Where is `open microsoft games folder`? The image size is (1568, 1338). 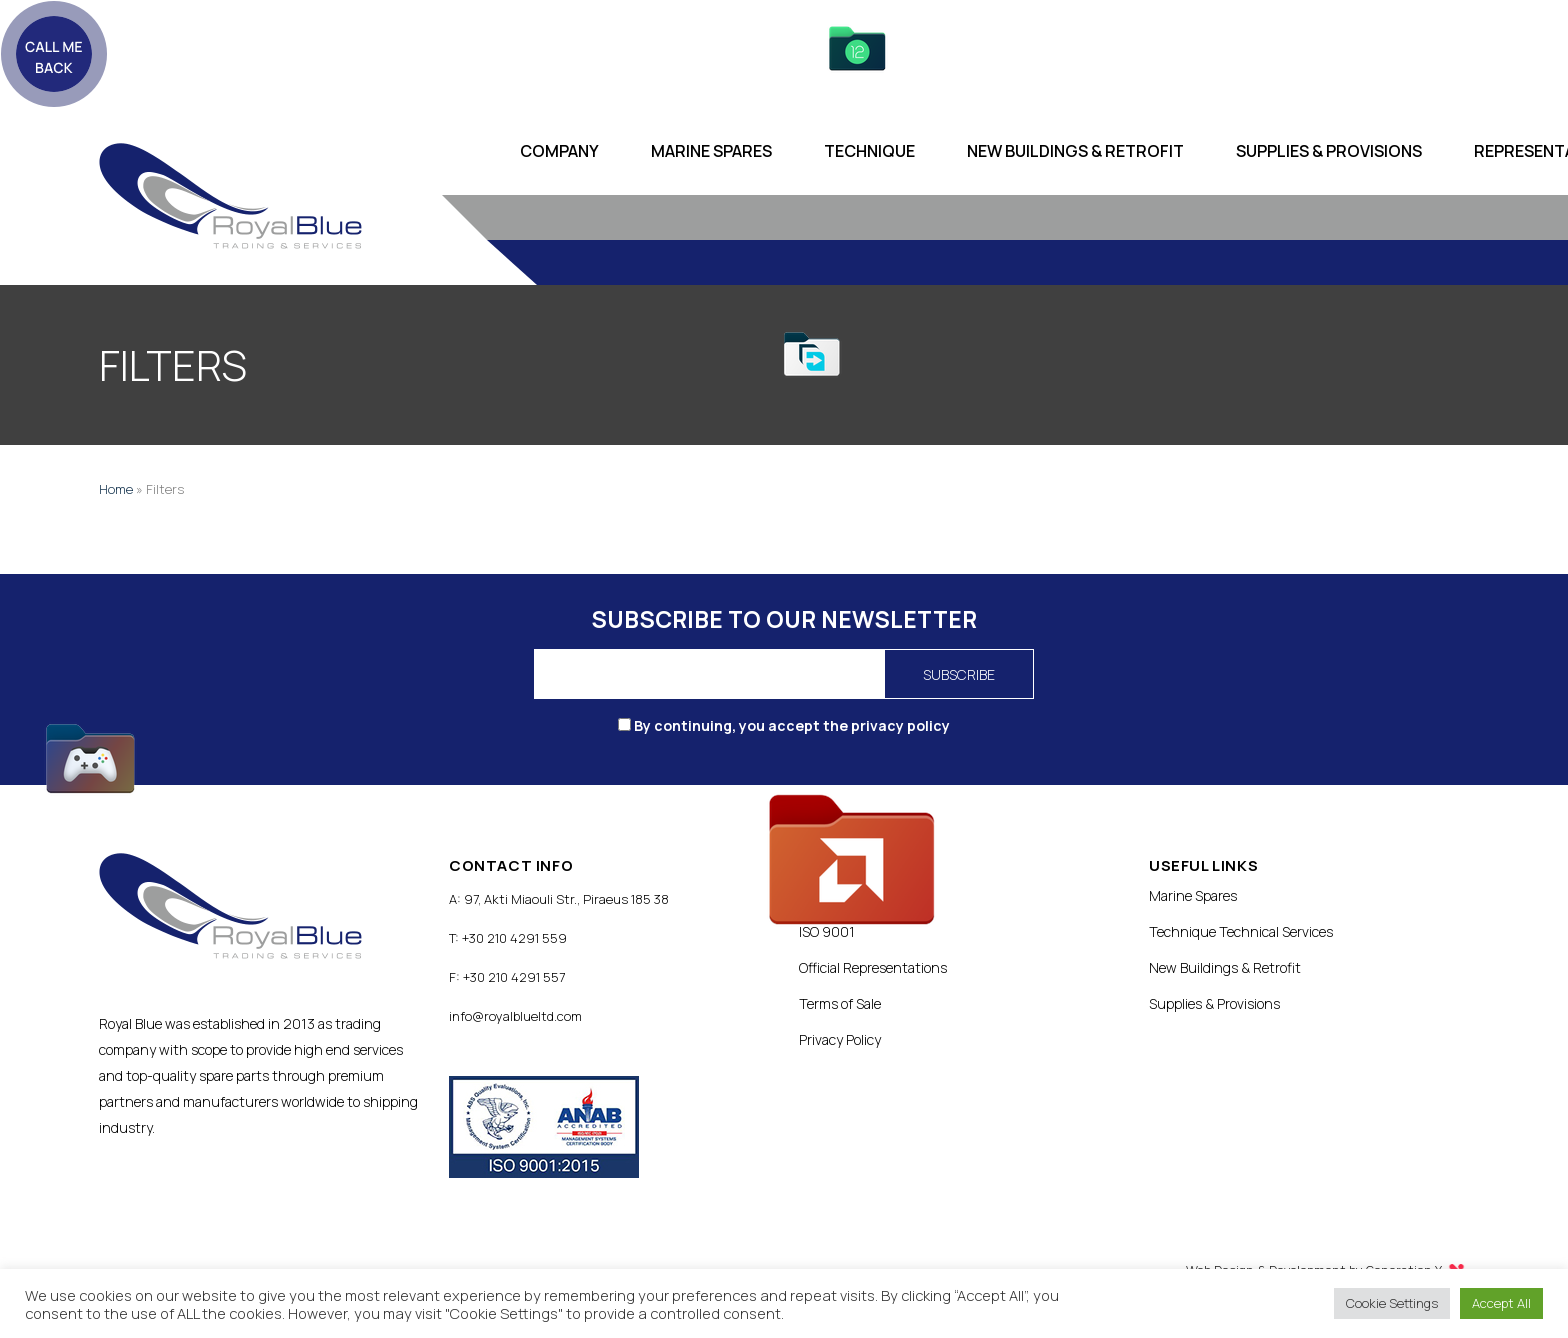
open microsoft games folder is located at coordinates (90, 761).